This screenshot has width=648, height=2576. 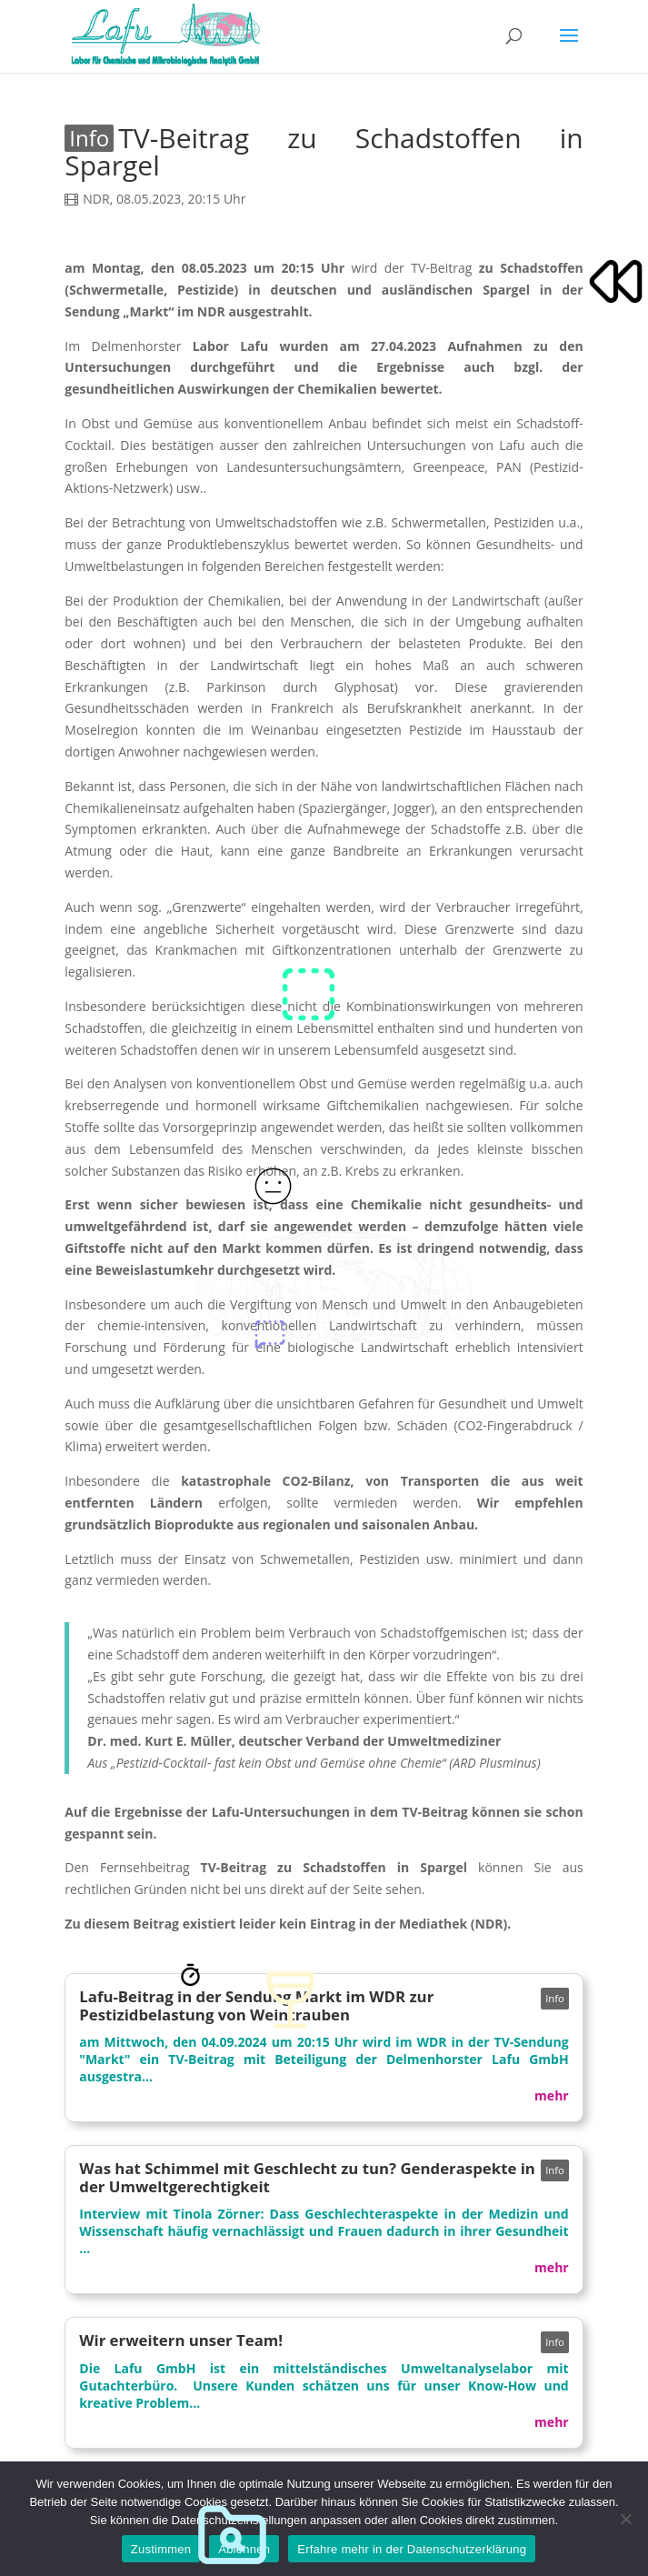 What do you see at coordinates (273, 1186) in the screenshot?
I see `rate your experience as neutral` at bounding box center [273, 1186].